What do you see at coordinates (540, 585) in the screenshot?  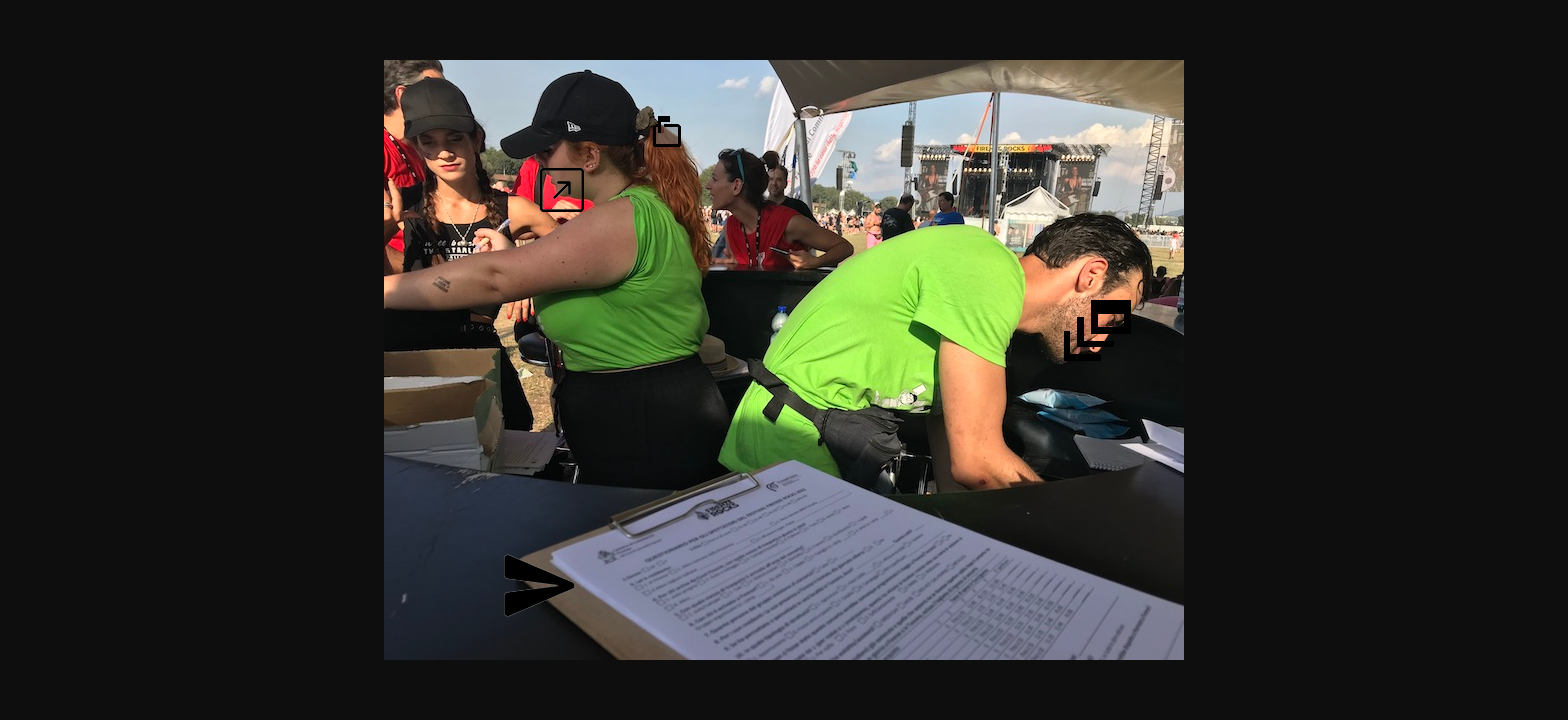 I see `send a message or submit content` at bounding box center [540, 585].